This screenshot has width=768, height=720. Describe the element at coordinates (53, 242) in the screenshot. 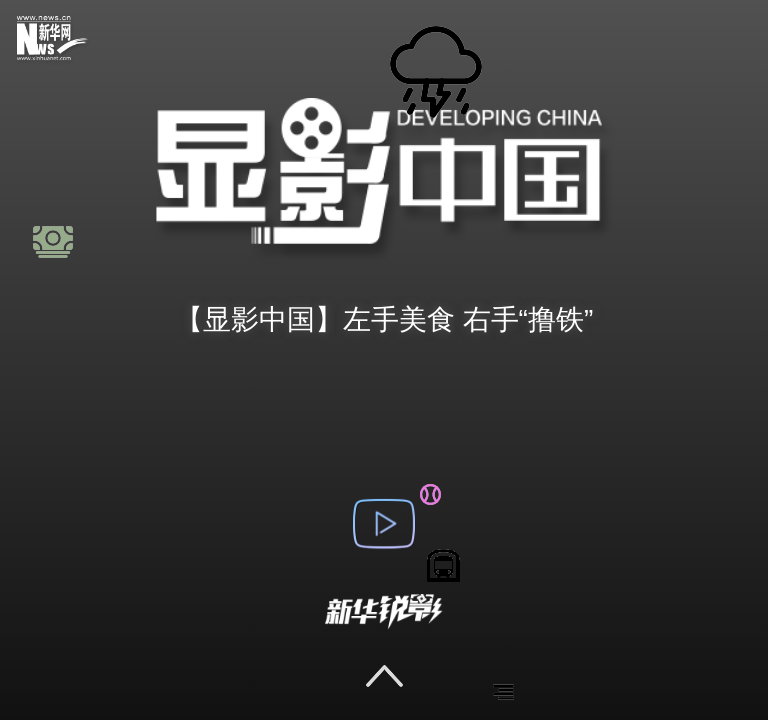

I see `view your cash balance` at that location.